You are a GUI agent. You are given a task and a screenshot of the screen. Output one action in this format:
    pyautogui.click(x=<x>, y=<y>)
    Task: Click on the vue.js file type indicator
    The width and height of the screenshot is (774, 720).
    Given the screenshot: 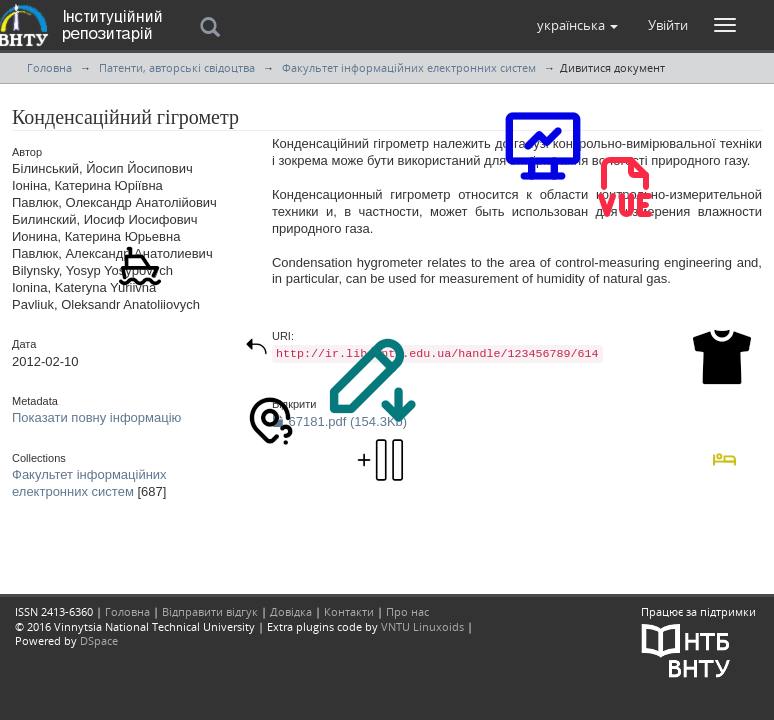 What is the action you would take?
    pyautogui.click(x=625, y=187)
    